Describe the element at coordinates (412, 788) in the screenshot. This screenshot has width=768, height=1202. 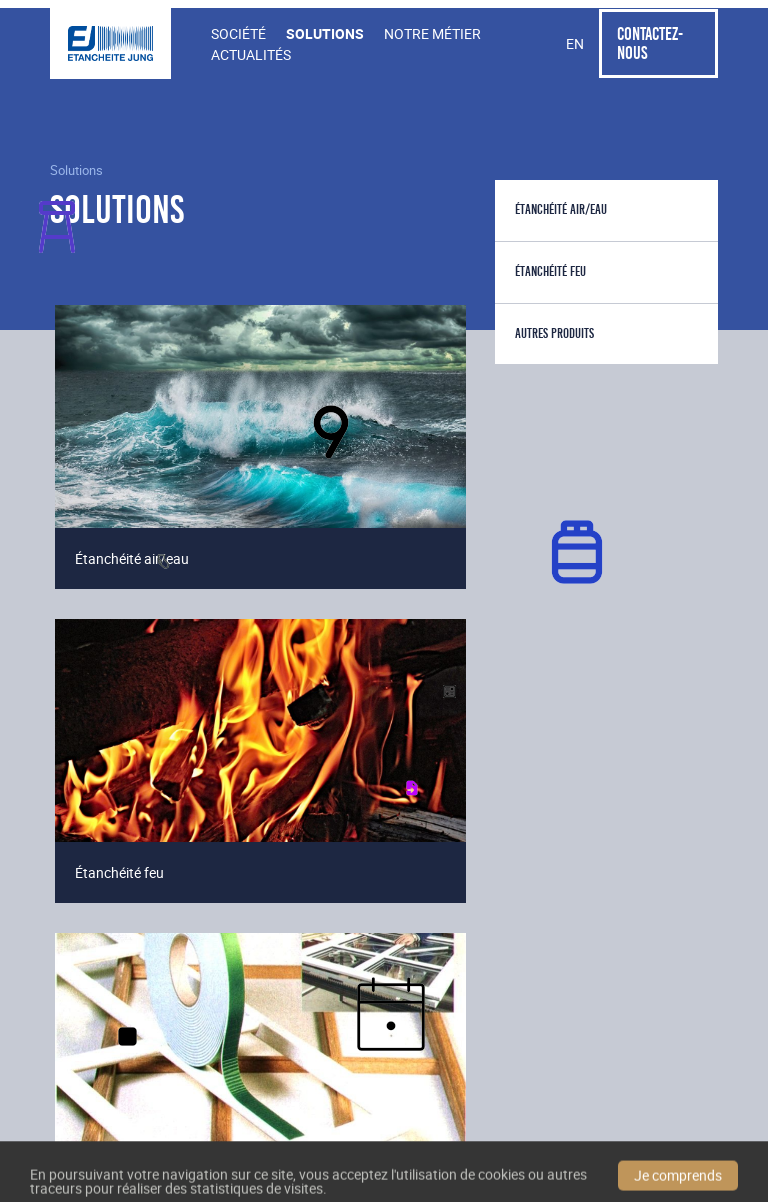
I see `import file or document` at that location.